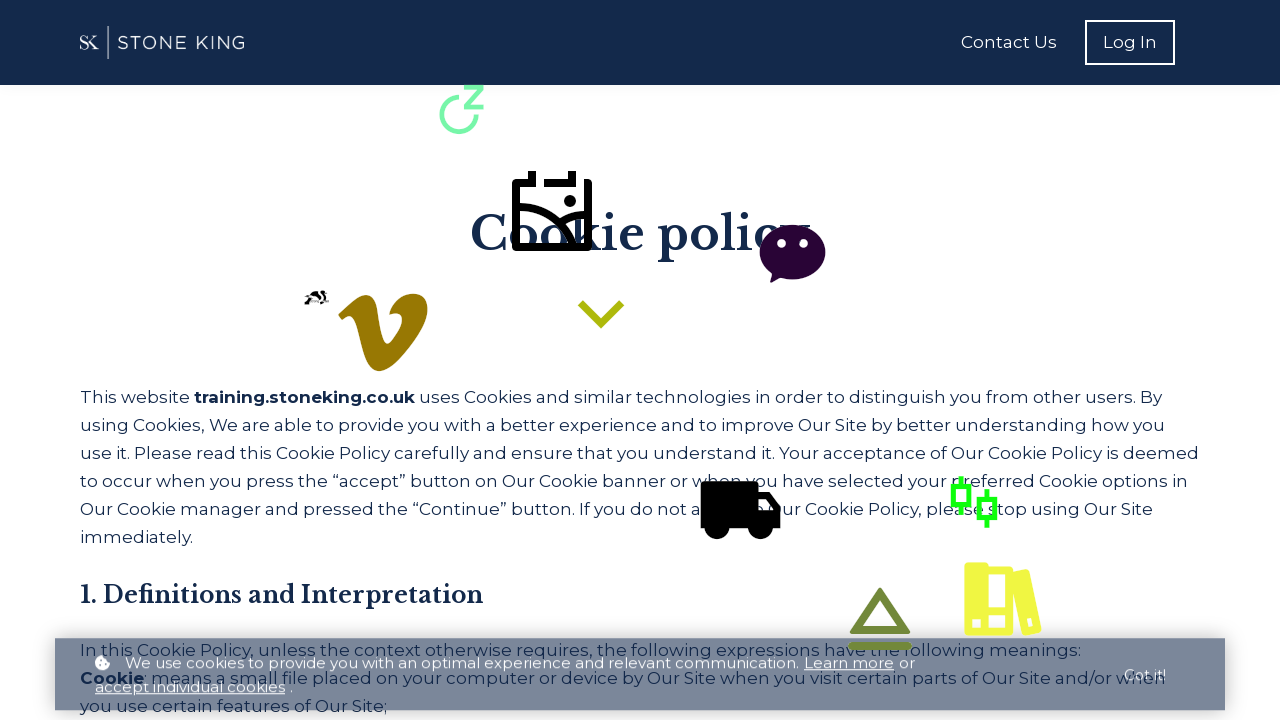 Image resolution: width=1280 pixels, height=720 pixels. I want to click on strongSwan VPN client application, so click(316, 297).